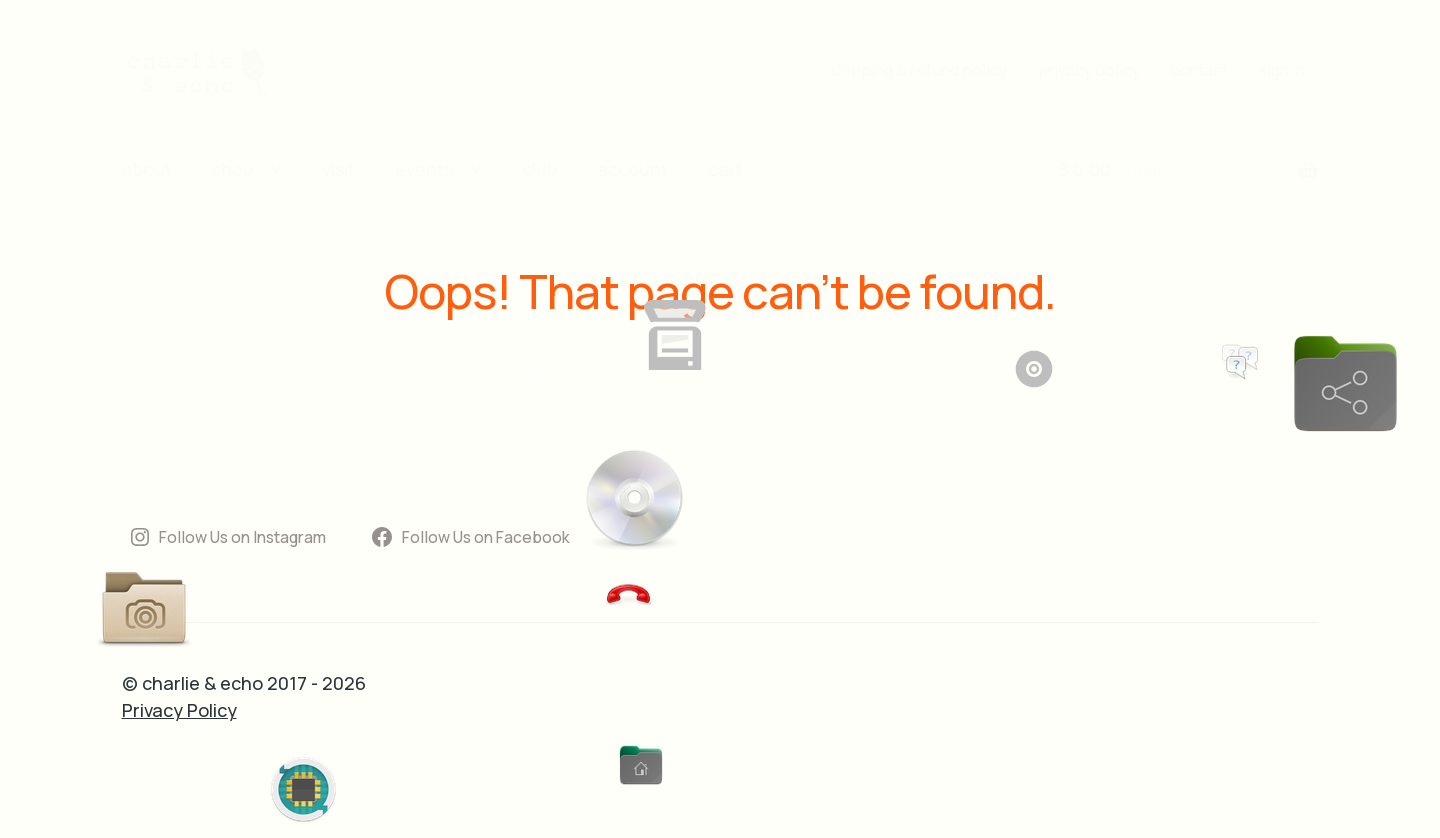  I want to click on indicates optical disc drive or CD/DVD media, so click(1034, 369).